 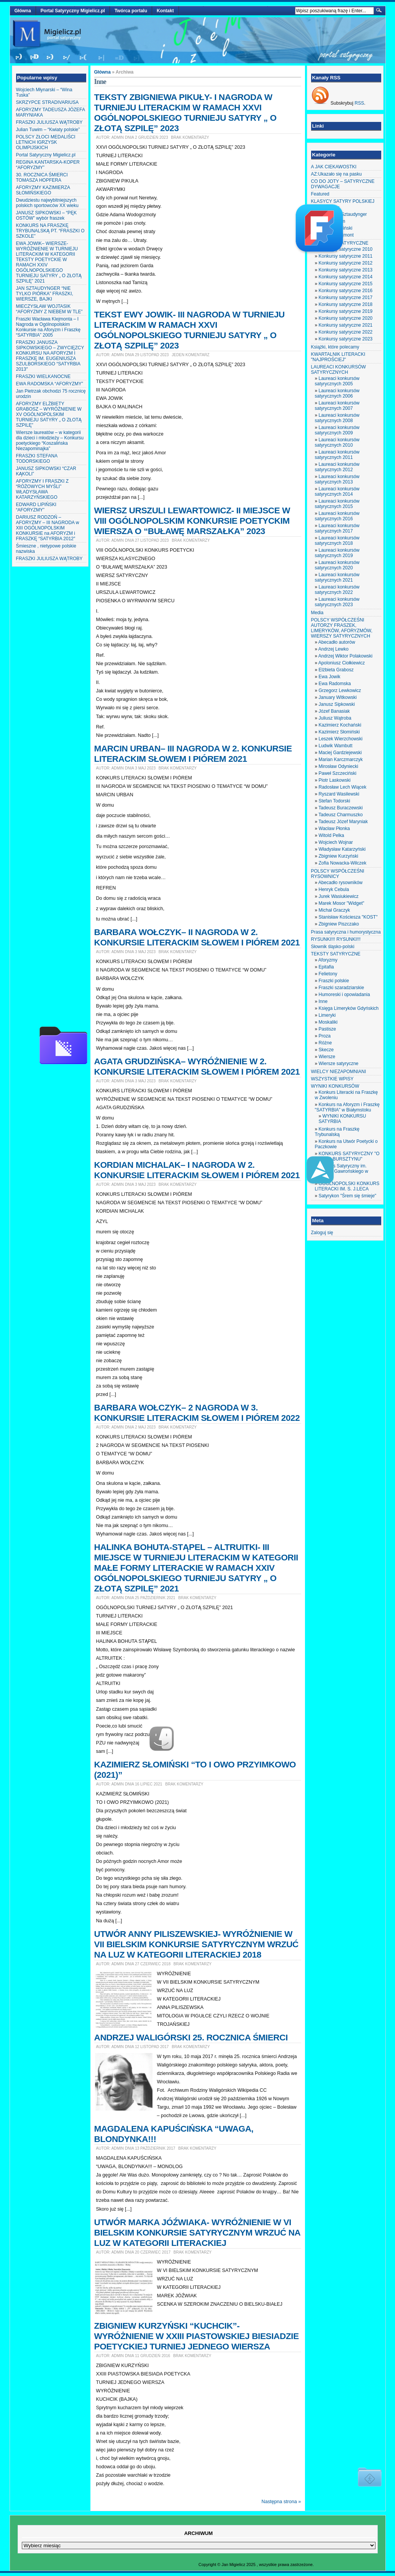 I want to click on open FreeCAD application, so click(x=319, y=228).